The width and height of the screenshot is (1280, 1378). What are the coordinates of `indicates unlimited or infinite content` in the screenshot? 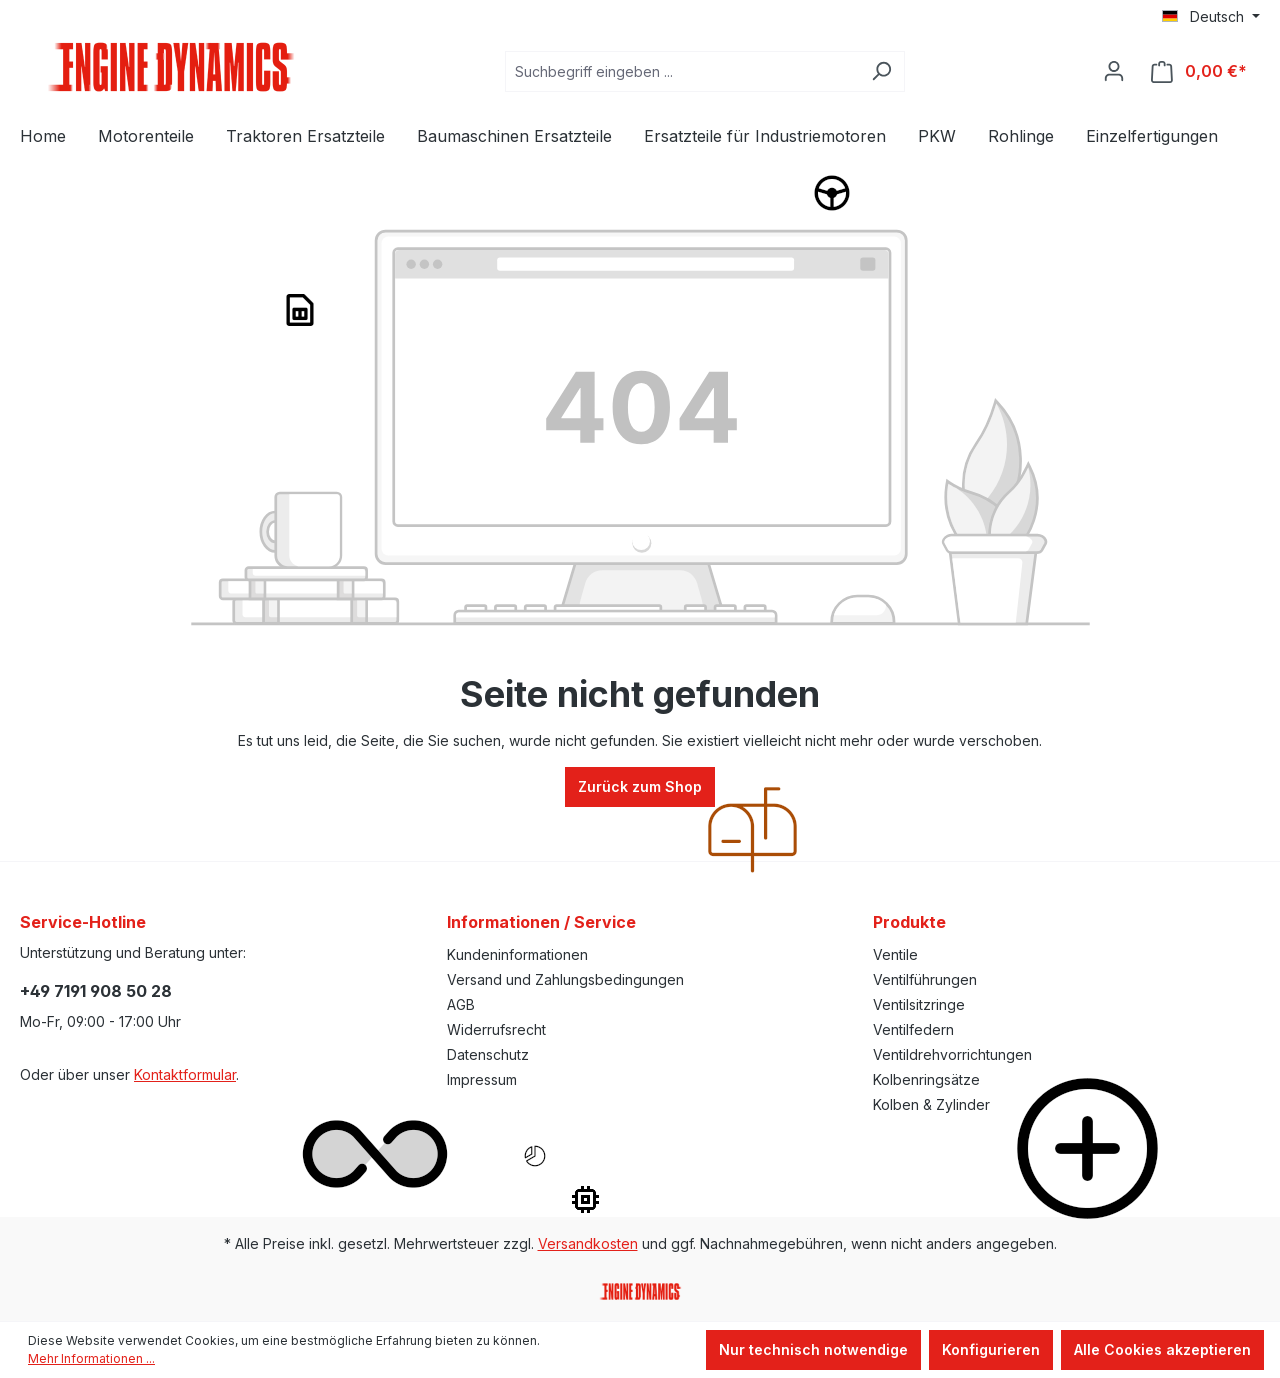 It's located at (375, 1154).